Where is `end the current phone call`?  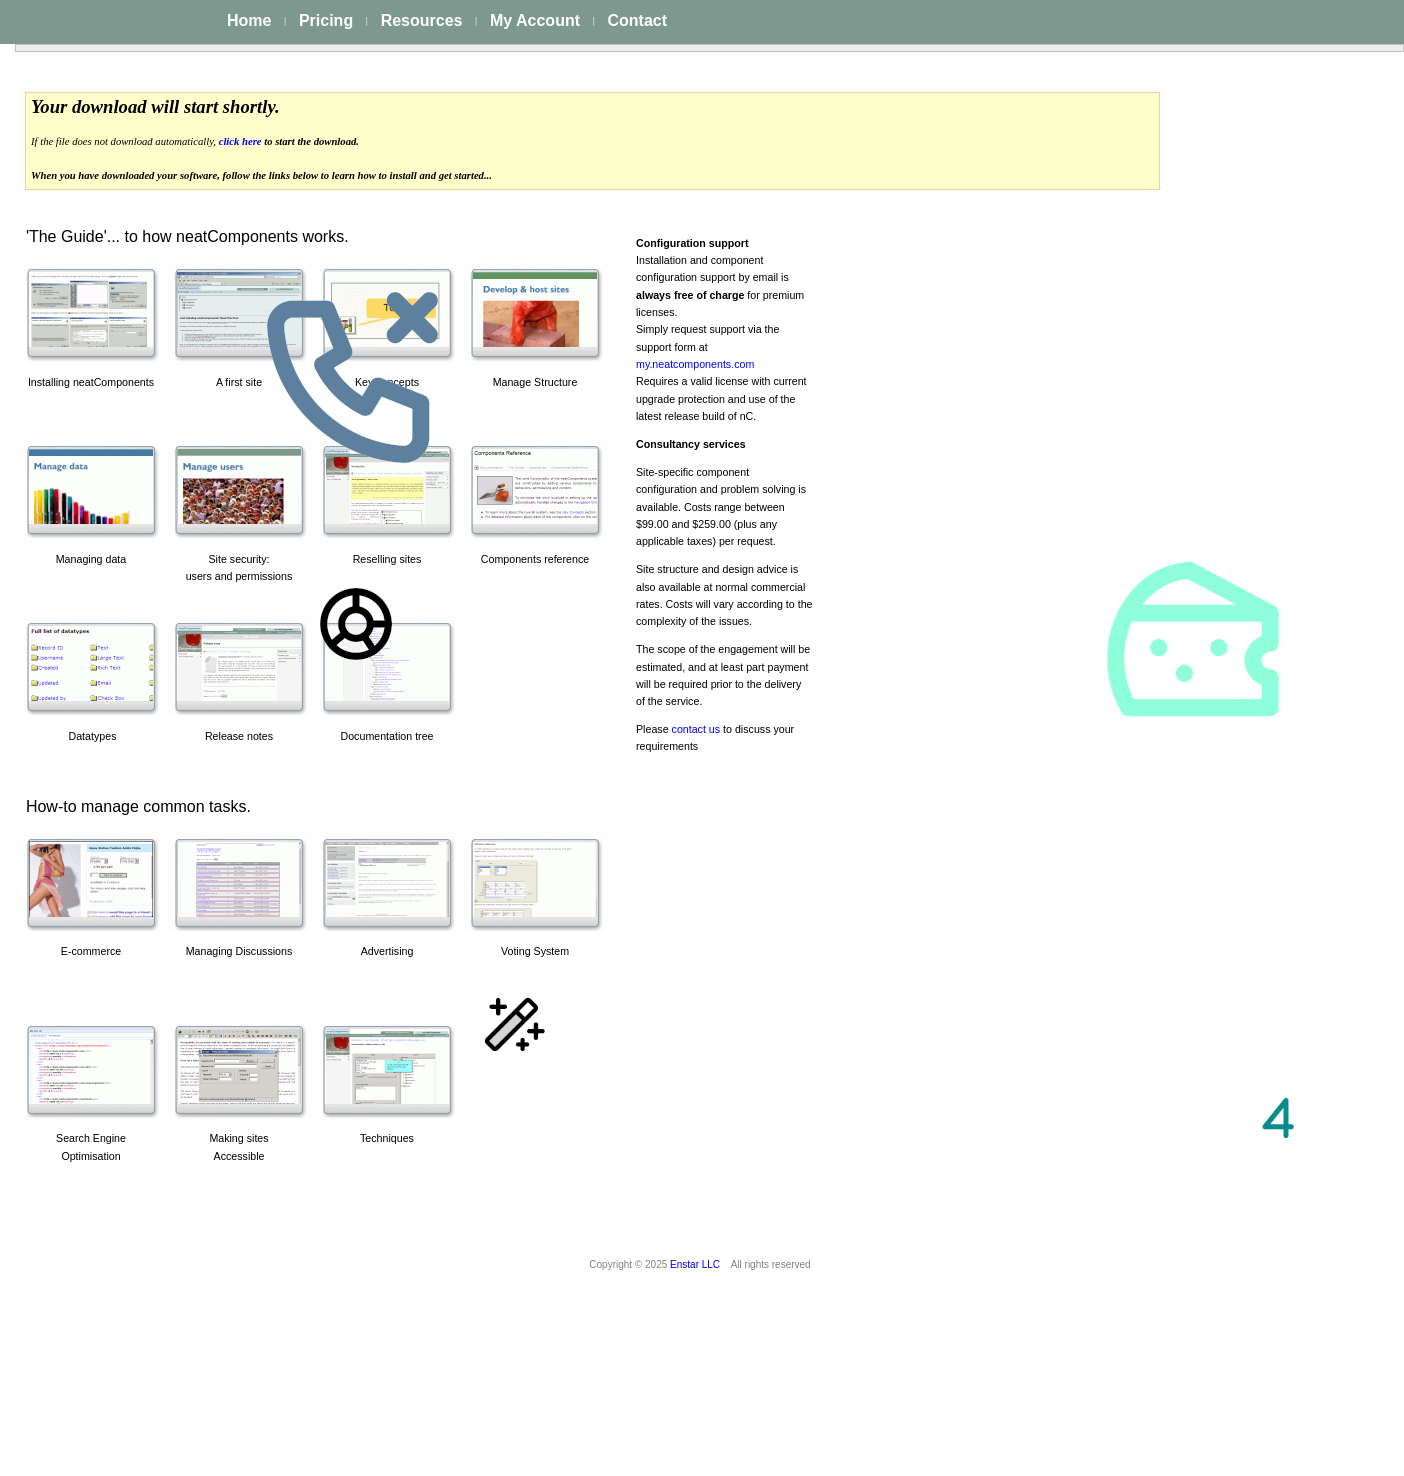 end the current phone call is located at coordinates (352, 377).